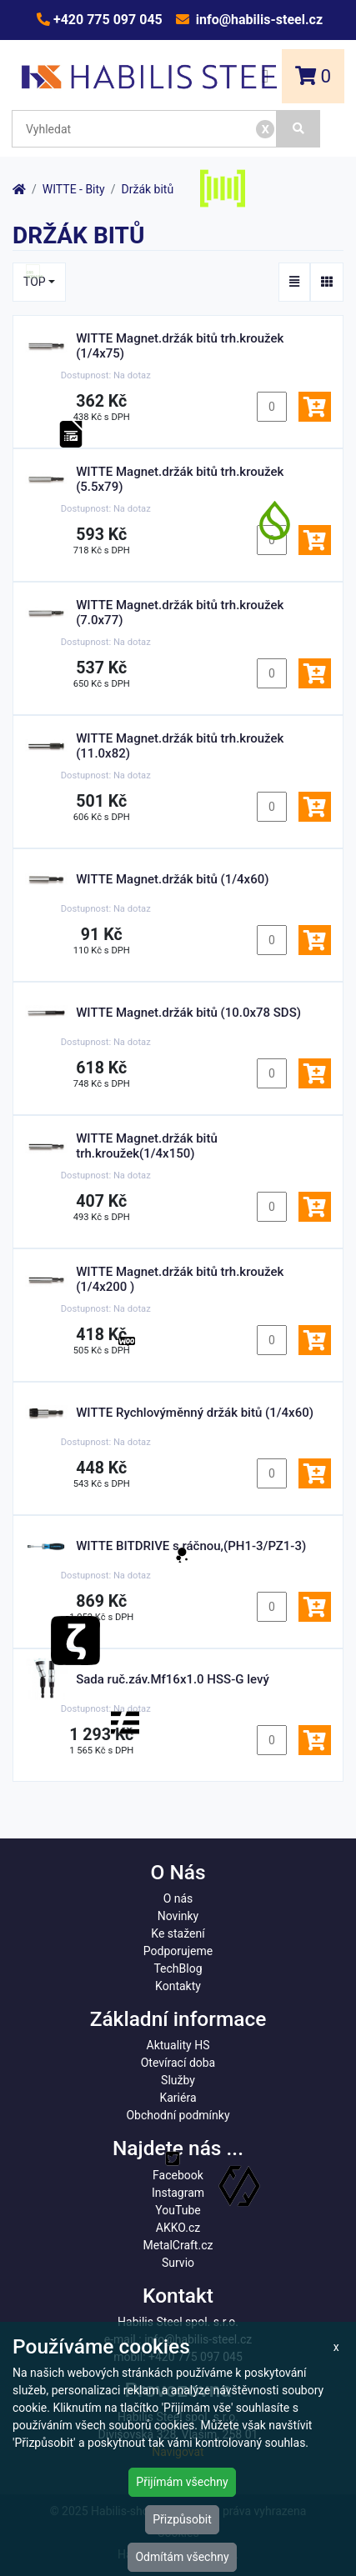 This screenshot has width=356, height=2576. Describe the element at coordinates (34, 272) in the screenshot. I see `CSS Modules library logo` at that location.